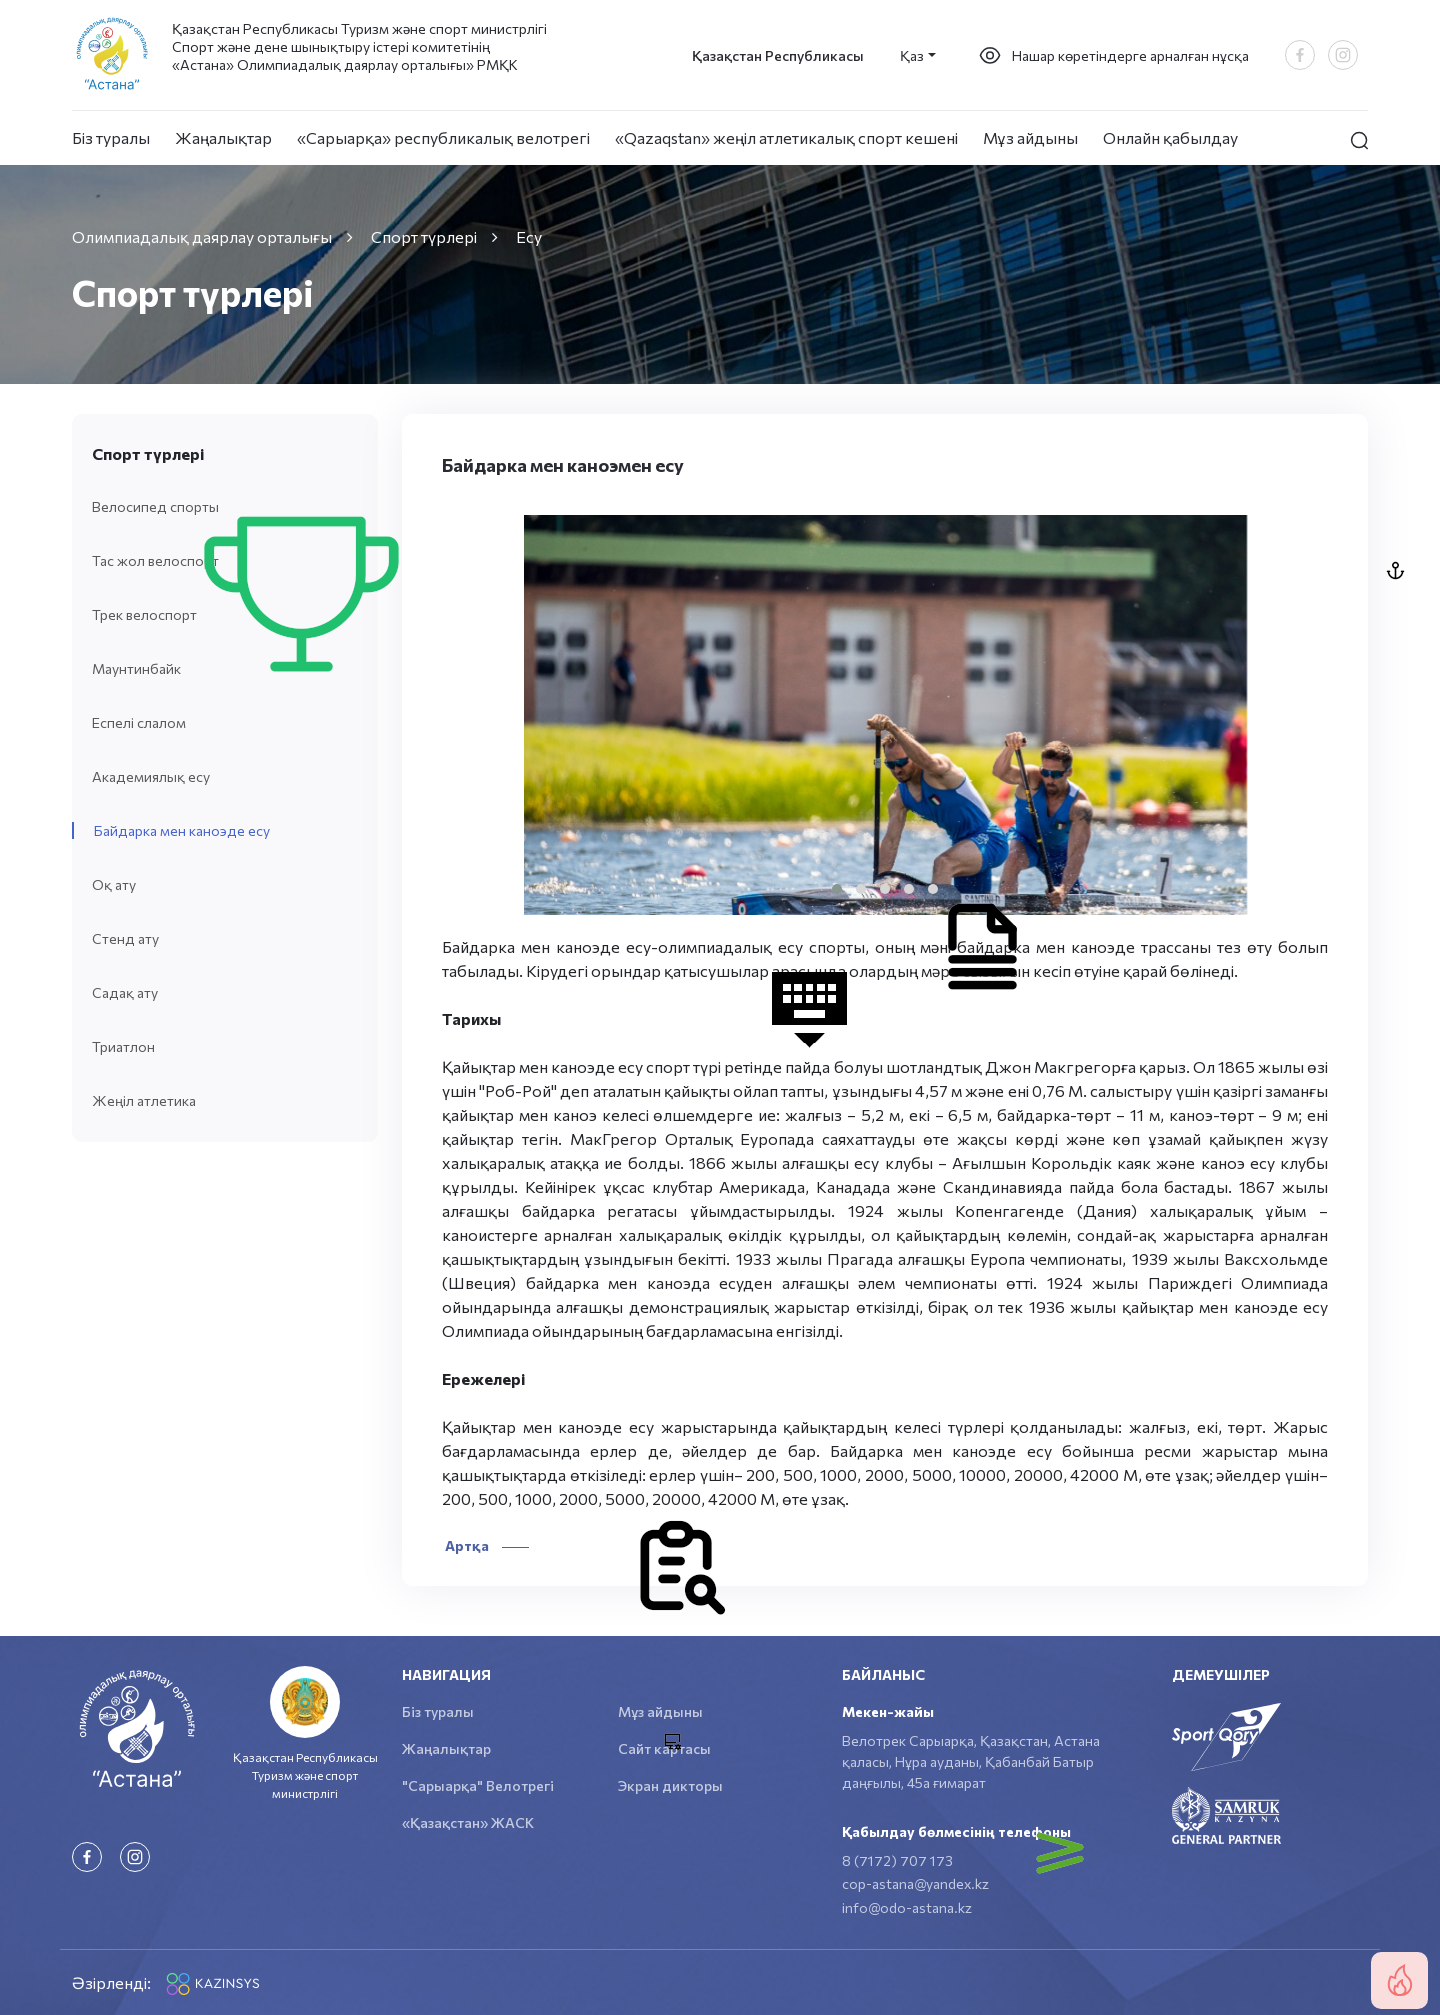 This screenshot has height=2015, width=1440. Describe the element at coordinates (809, 1006) in the screenshot. I see `hide the on-screen keyboard` at that location.